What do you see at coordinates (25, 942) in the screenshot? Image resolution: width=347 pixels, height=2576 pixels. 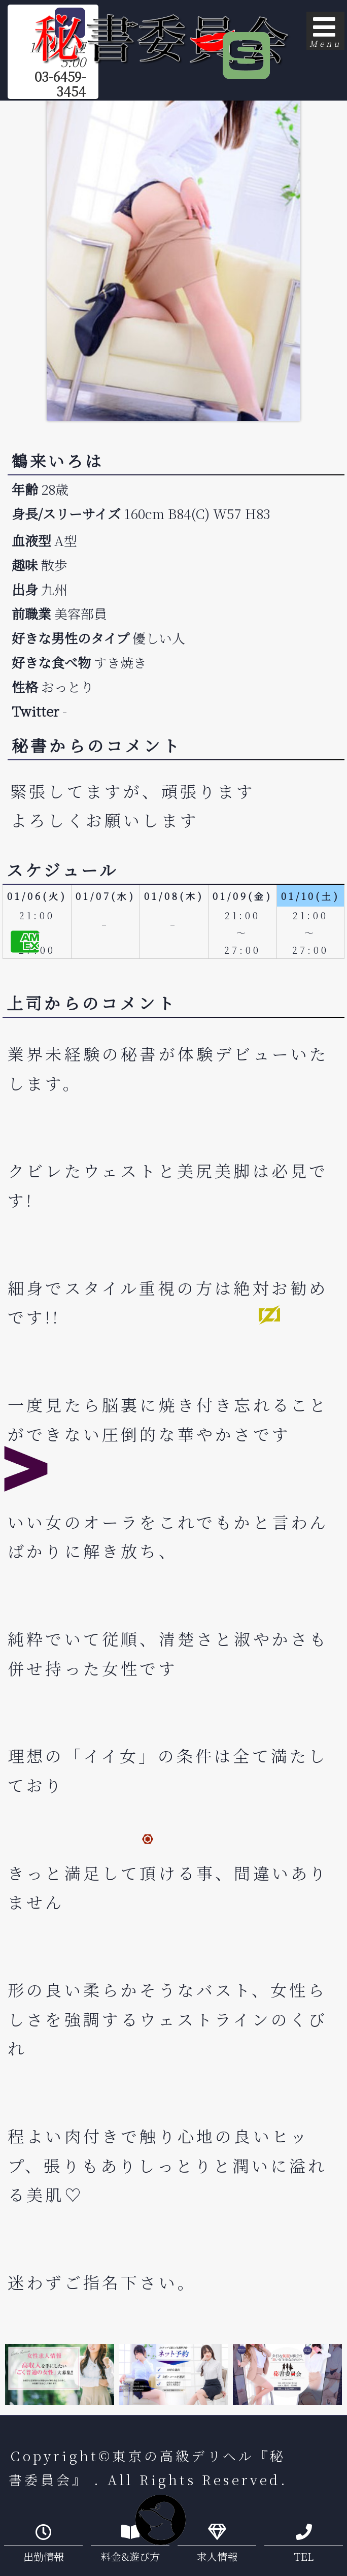 I see `pay with American Express credit card` at bounding box center [25, 942].